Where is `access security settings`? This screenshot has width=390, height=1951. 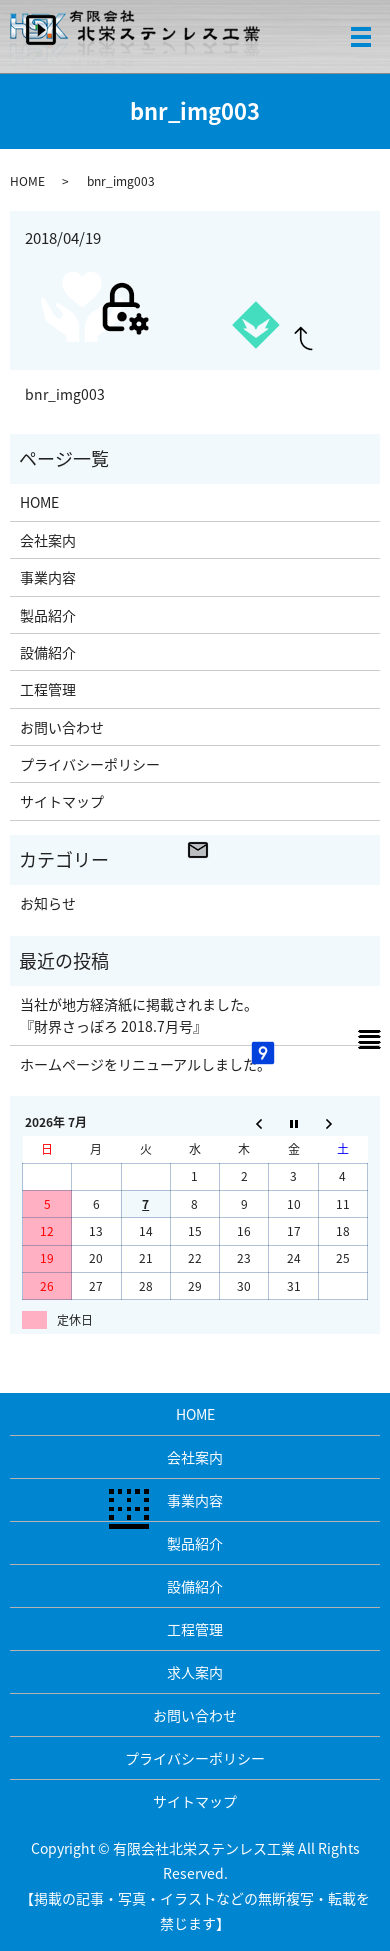 access security settings is located at coordinates (122, 307).